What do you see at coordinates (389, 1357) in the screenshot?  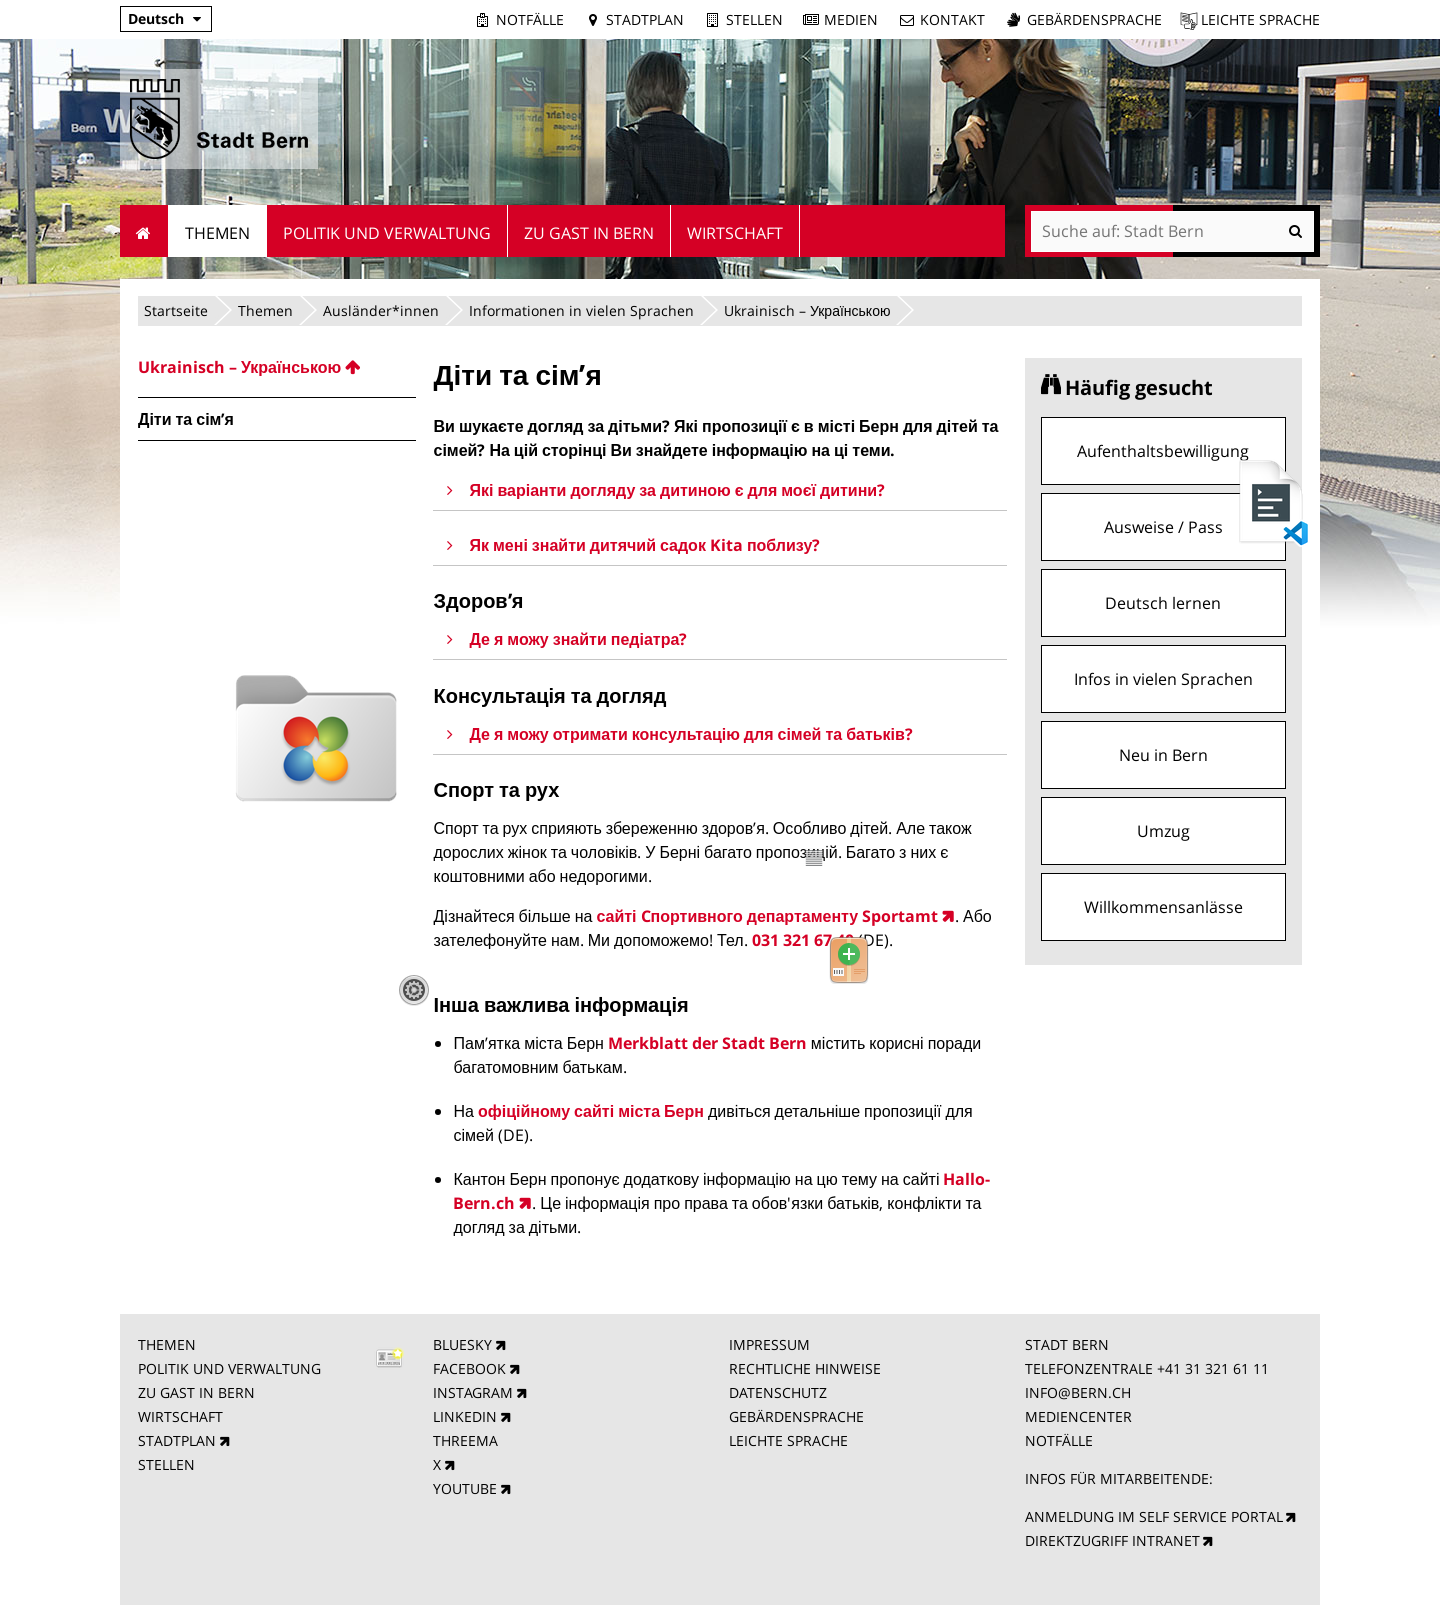 I see `add a new contact` at bounding box center [389, 1357].